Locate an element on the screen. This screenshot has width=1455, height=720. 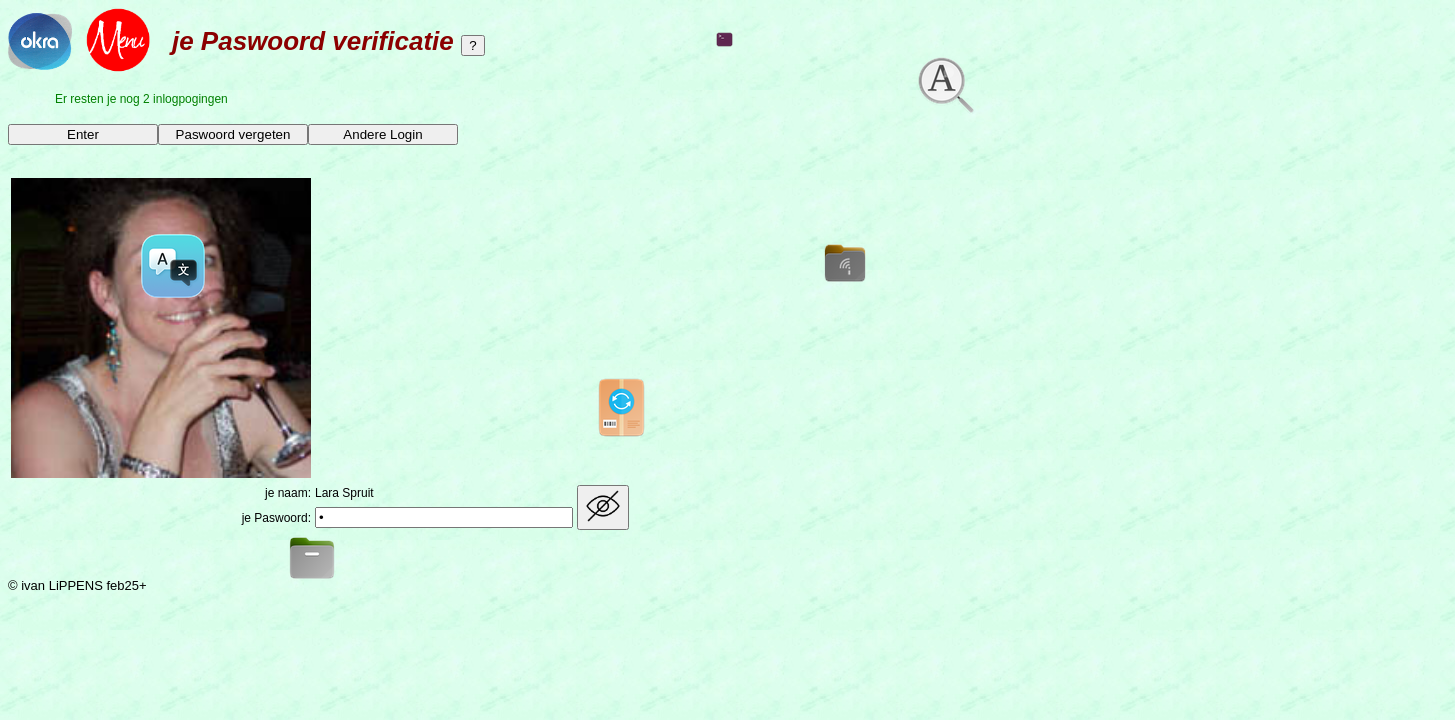
system package upgrade in progress is located at coordinates (621, 407).